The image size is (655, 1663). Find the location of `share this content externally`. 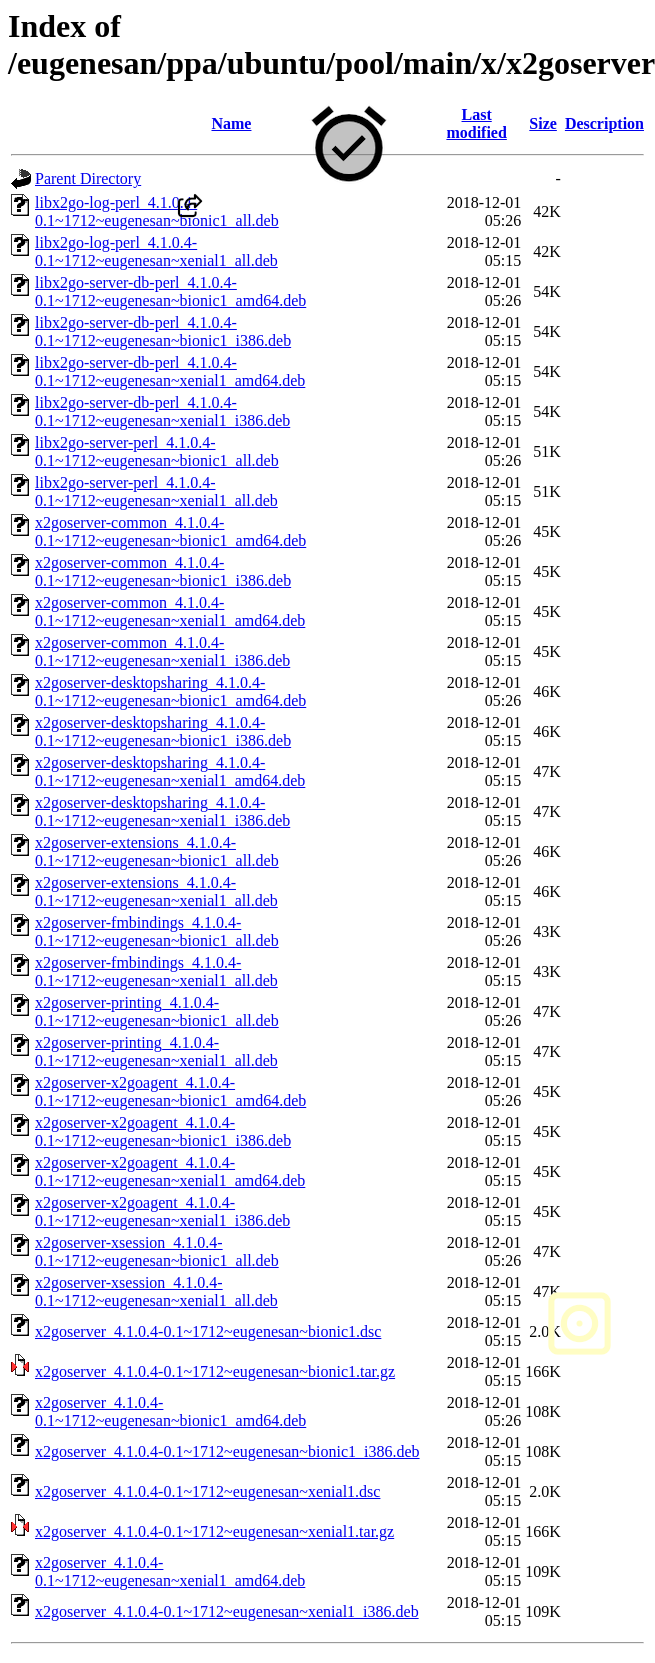

share this content externally is located at coordinates (189, 205).